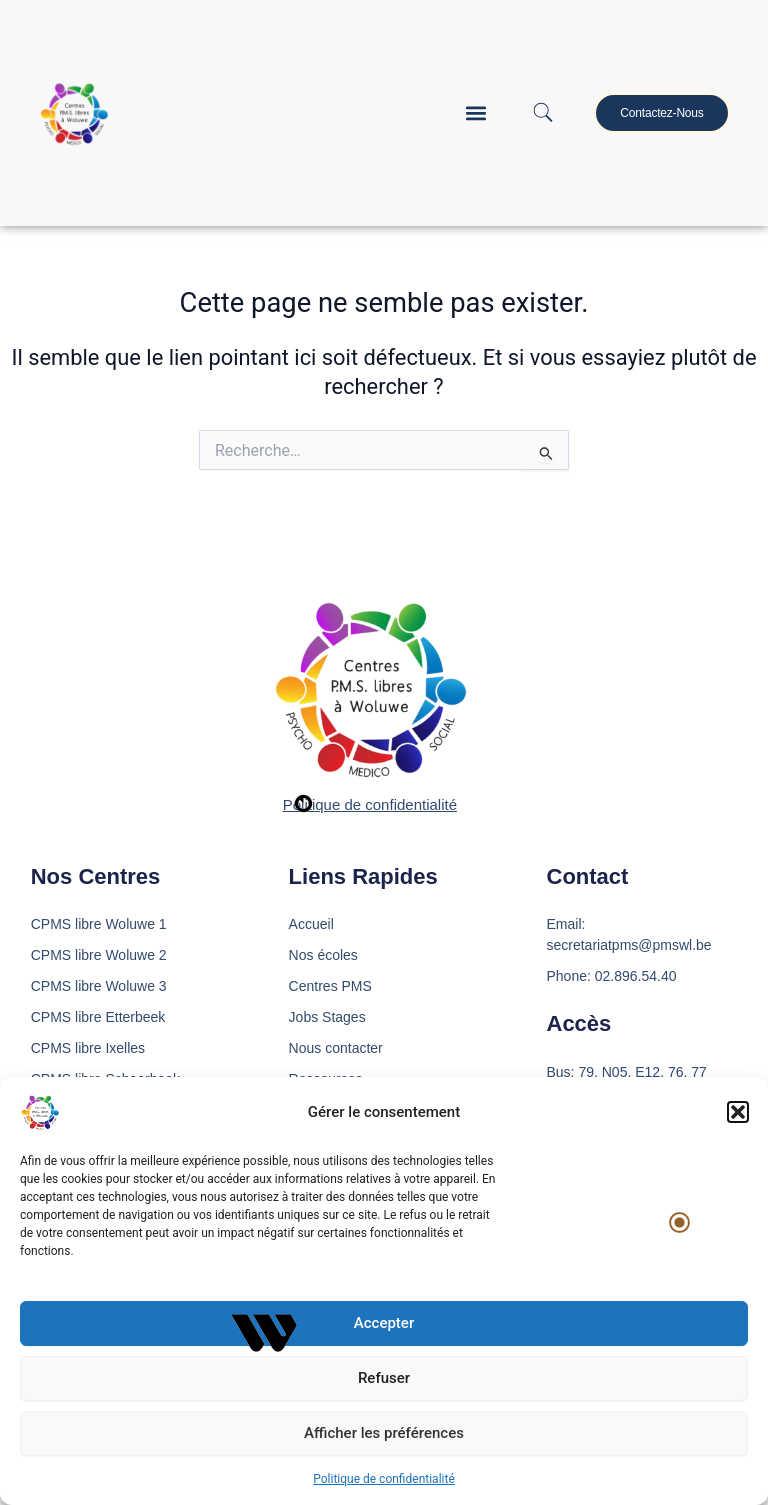 This screenshot has width=768, height=1505. Describe the element at coordinates (679, 1222) in the screenshot. I see `selected radio button option` at that location.